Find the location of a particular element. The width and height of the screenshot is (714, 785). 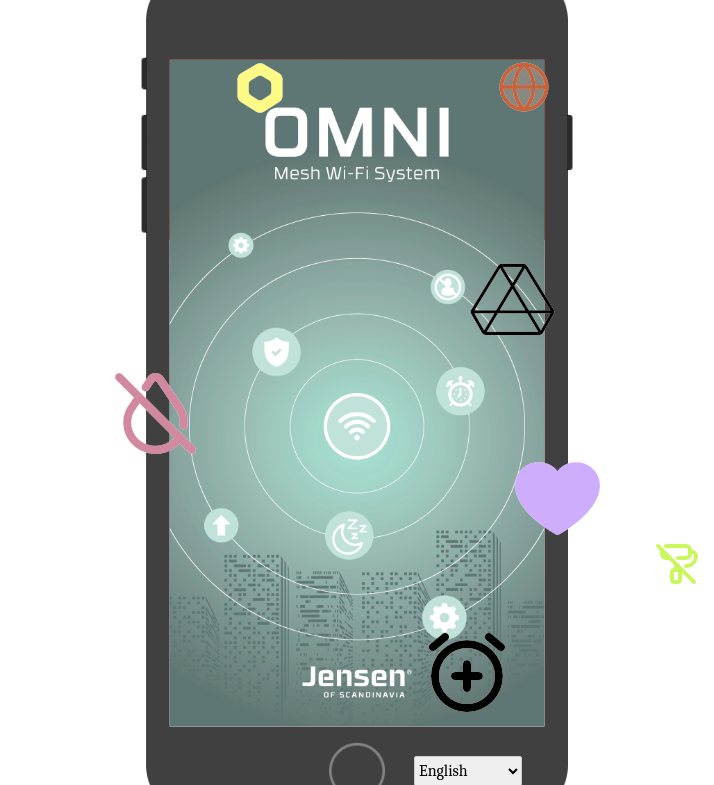

disable water or liquid-related features is located at coordinates (155, 413).